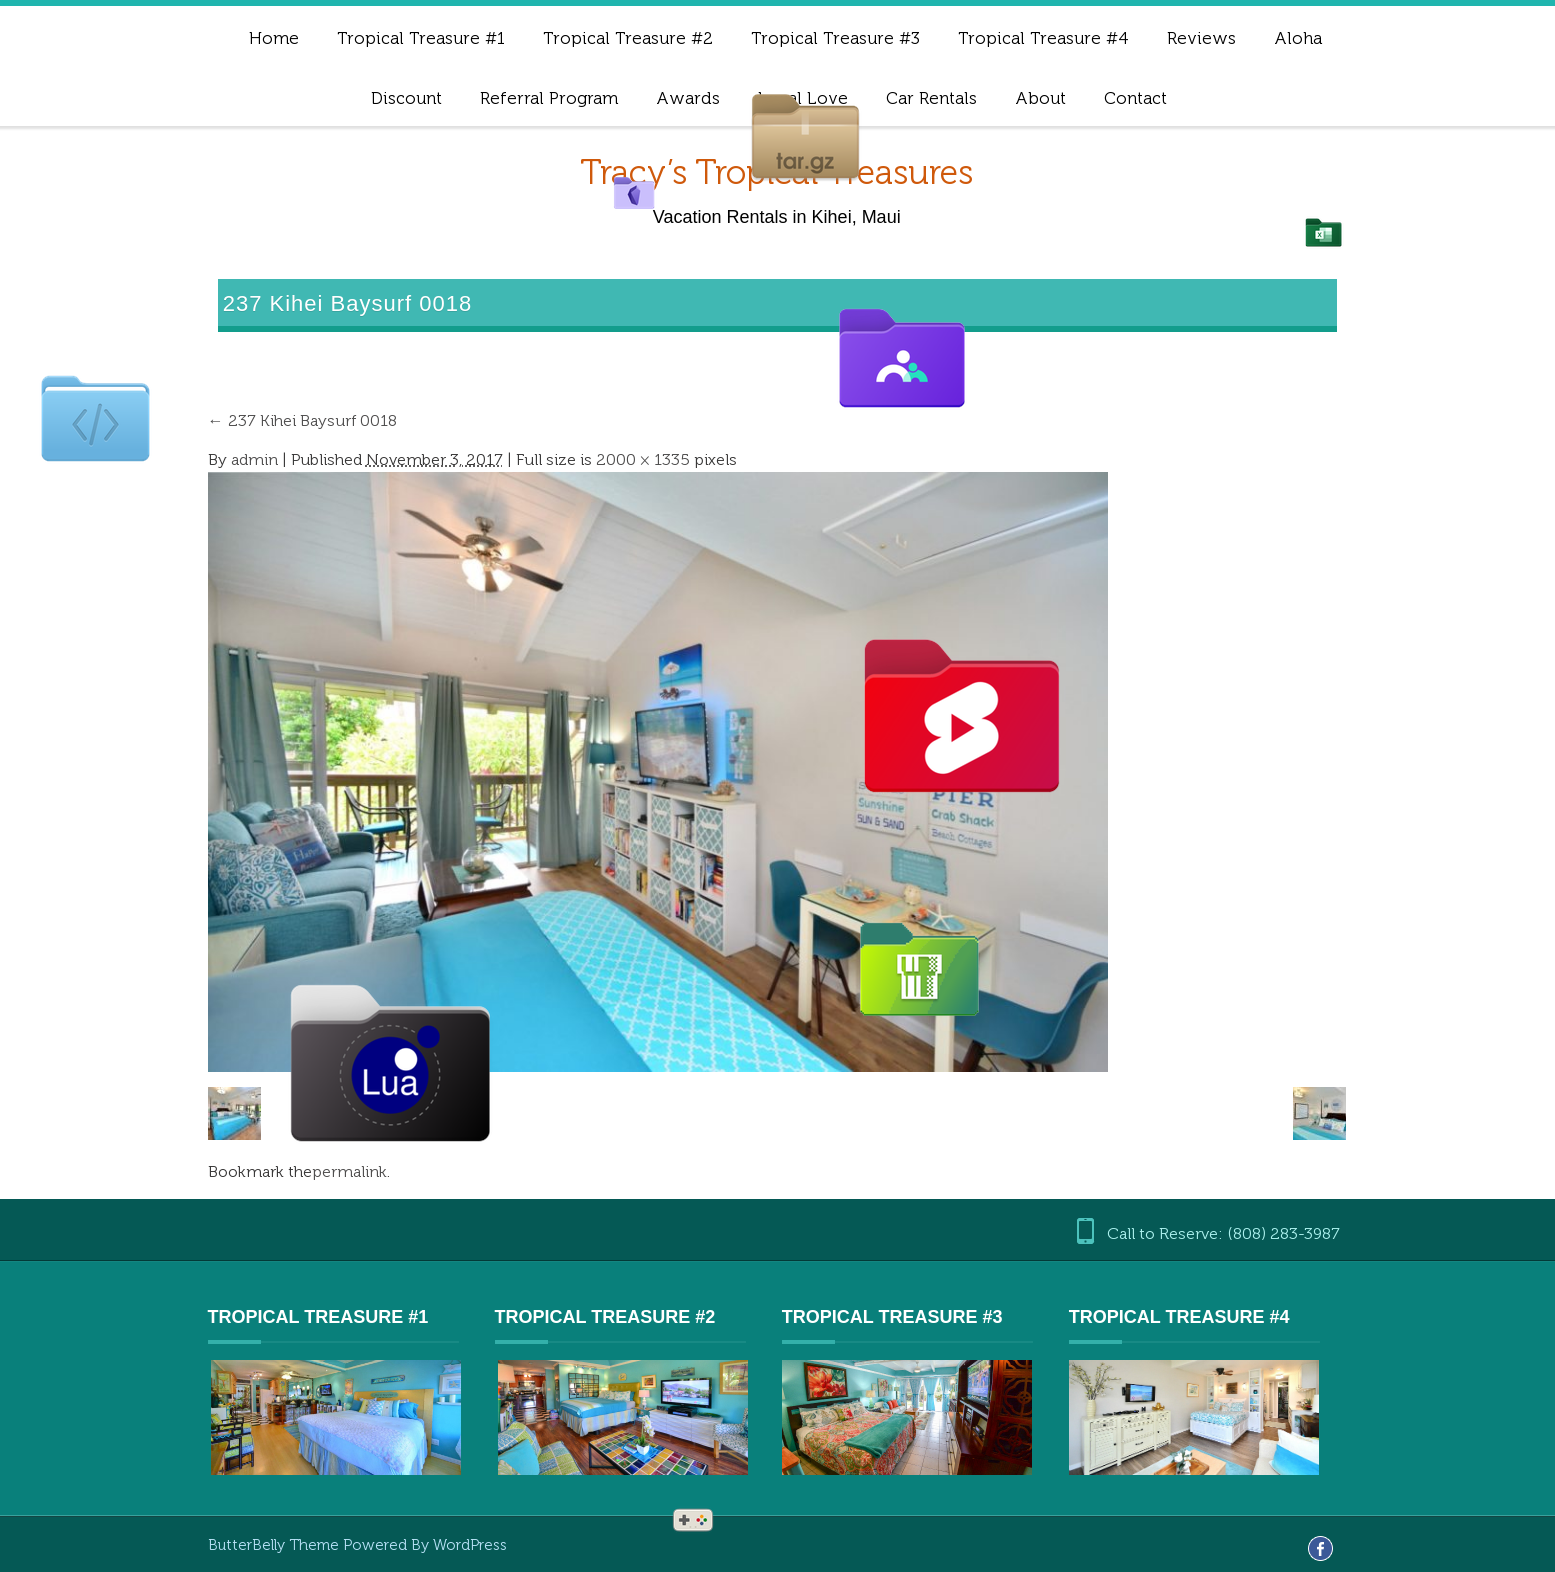 This screenshot has height=1572, width=1555. I want to click on folder containing tar.gz compressed archive files, so click(805, 139).